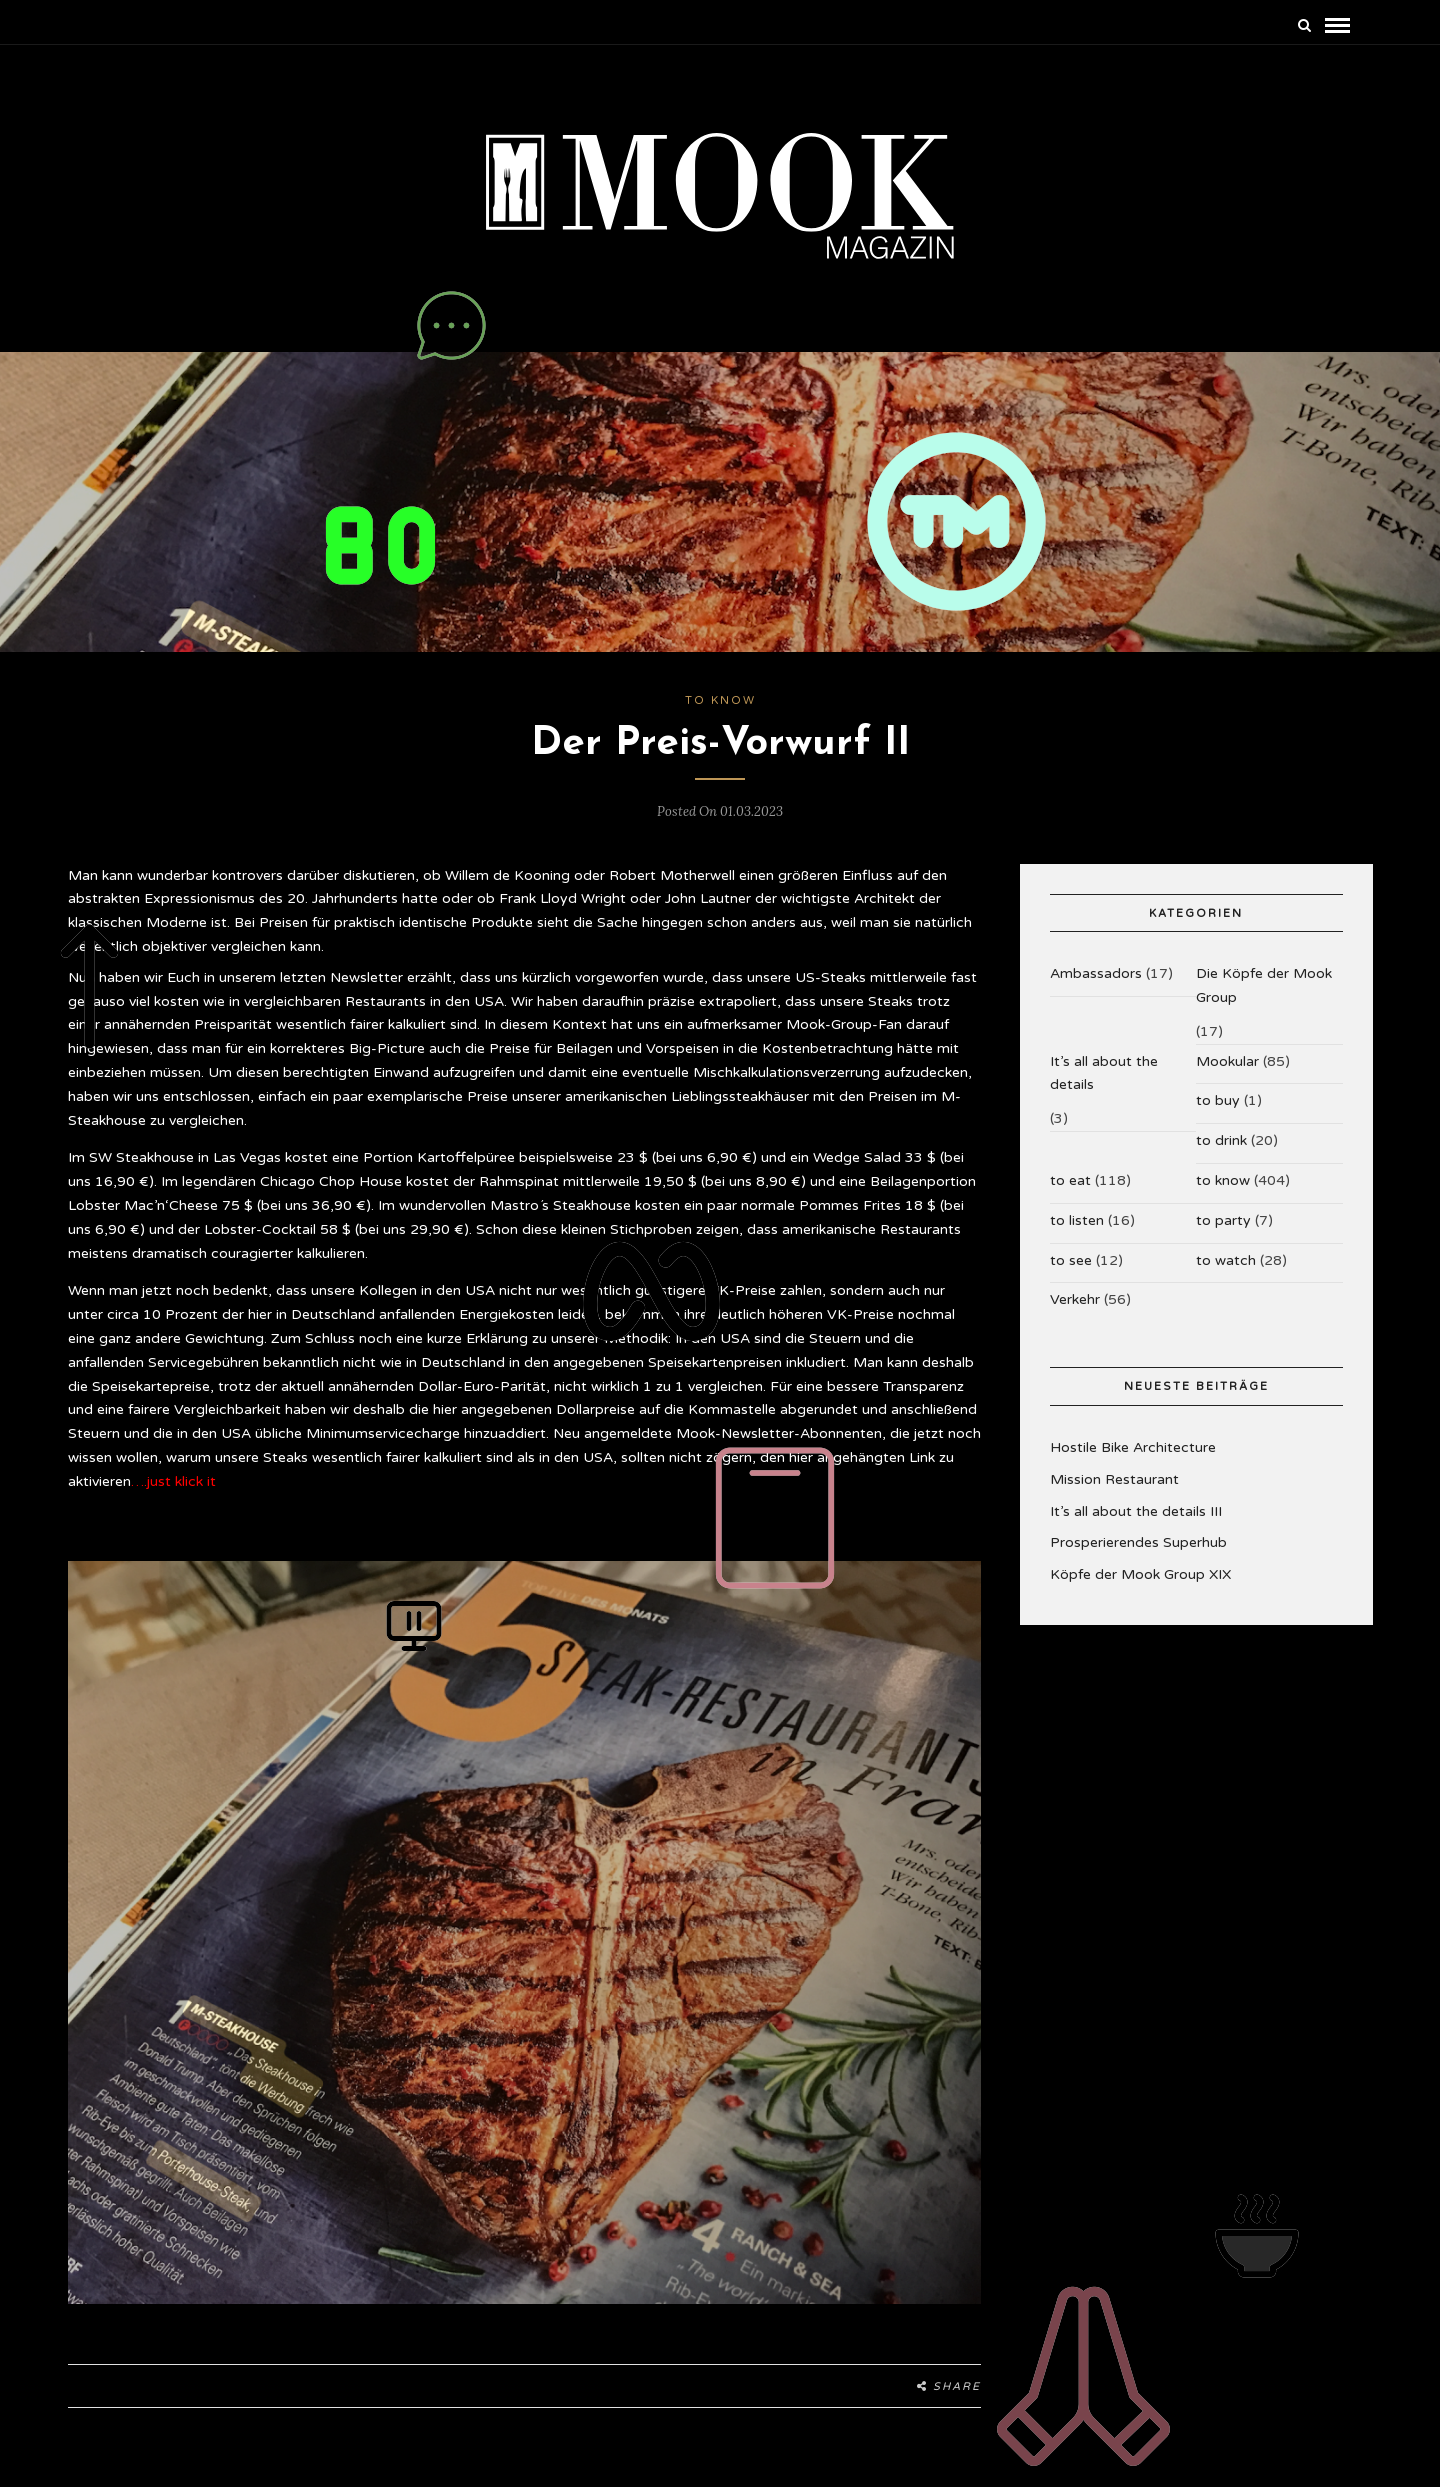 This screenshot has height=2487, width=1440. What do you see at coordinates (1257, 2236) in the screenshot?
I see `indicates hot food or meal options` at bounding box center [1257, 2236].